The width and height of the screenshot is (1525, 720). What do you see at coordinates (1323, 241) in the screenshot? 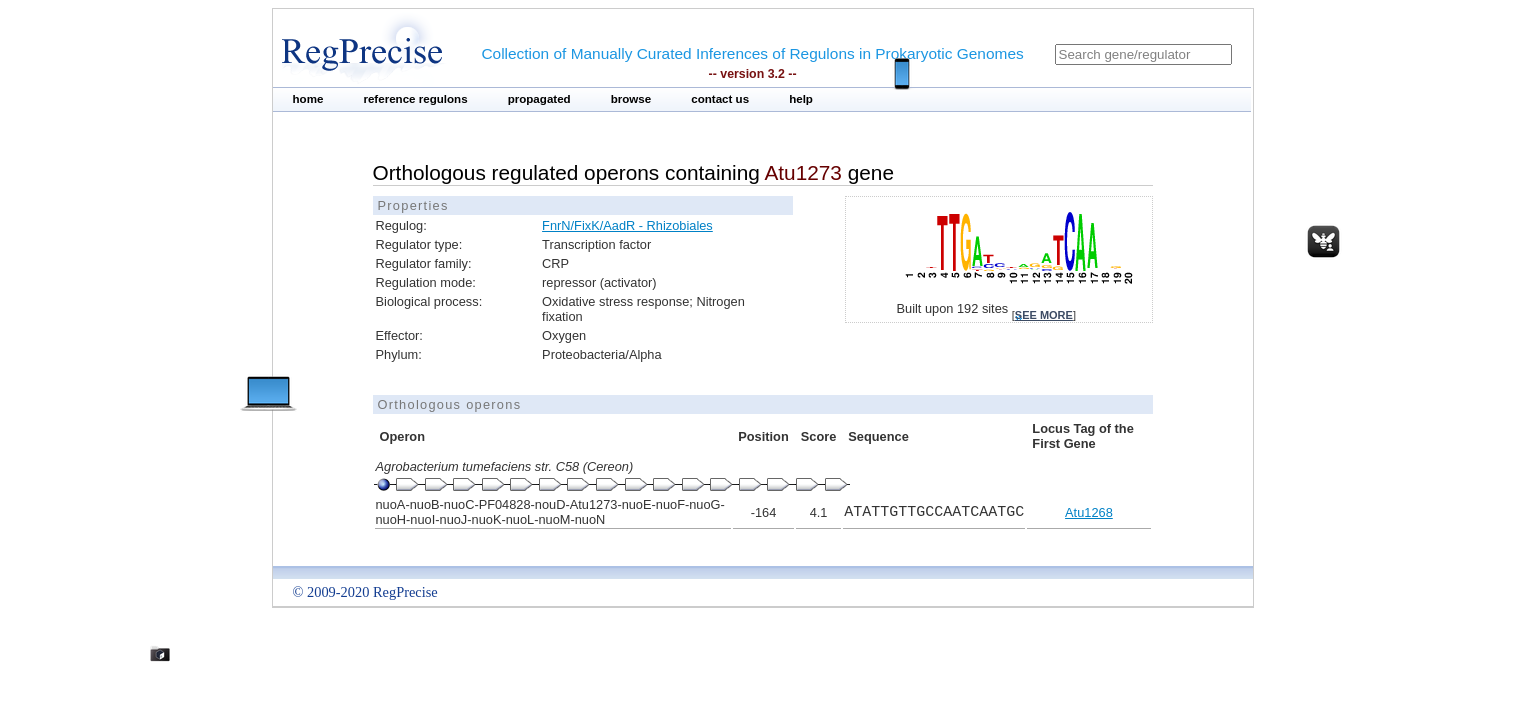
I see `open kandji device management agent` at bounding box center [1323, 241].